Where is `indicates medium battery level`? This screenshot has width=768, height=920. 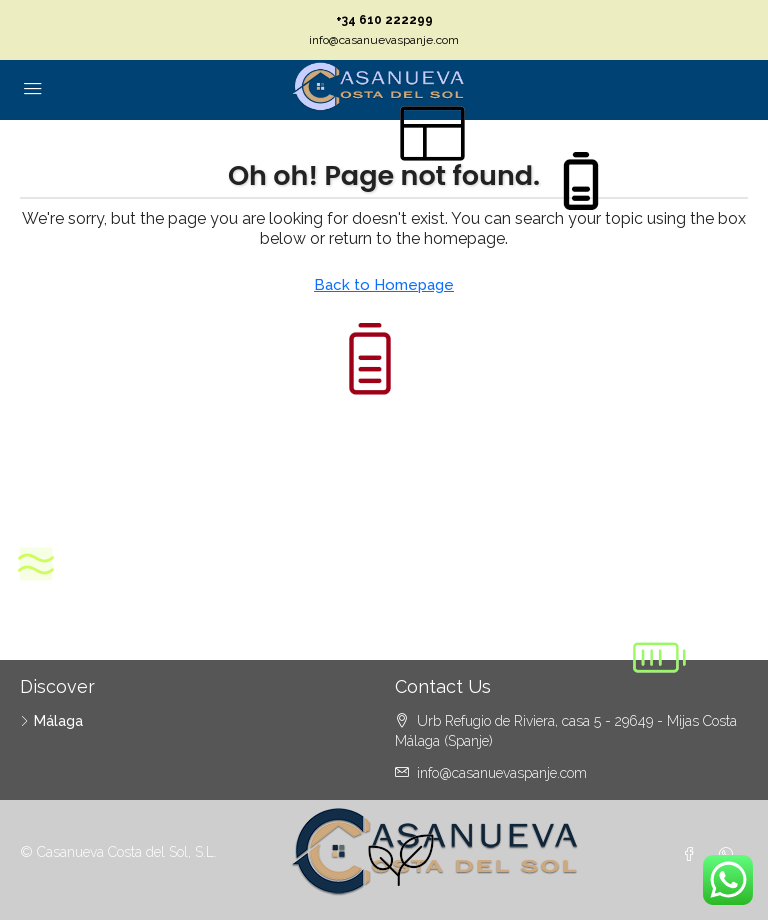
indicates medium battery level is located at coordinates (581, 181).